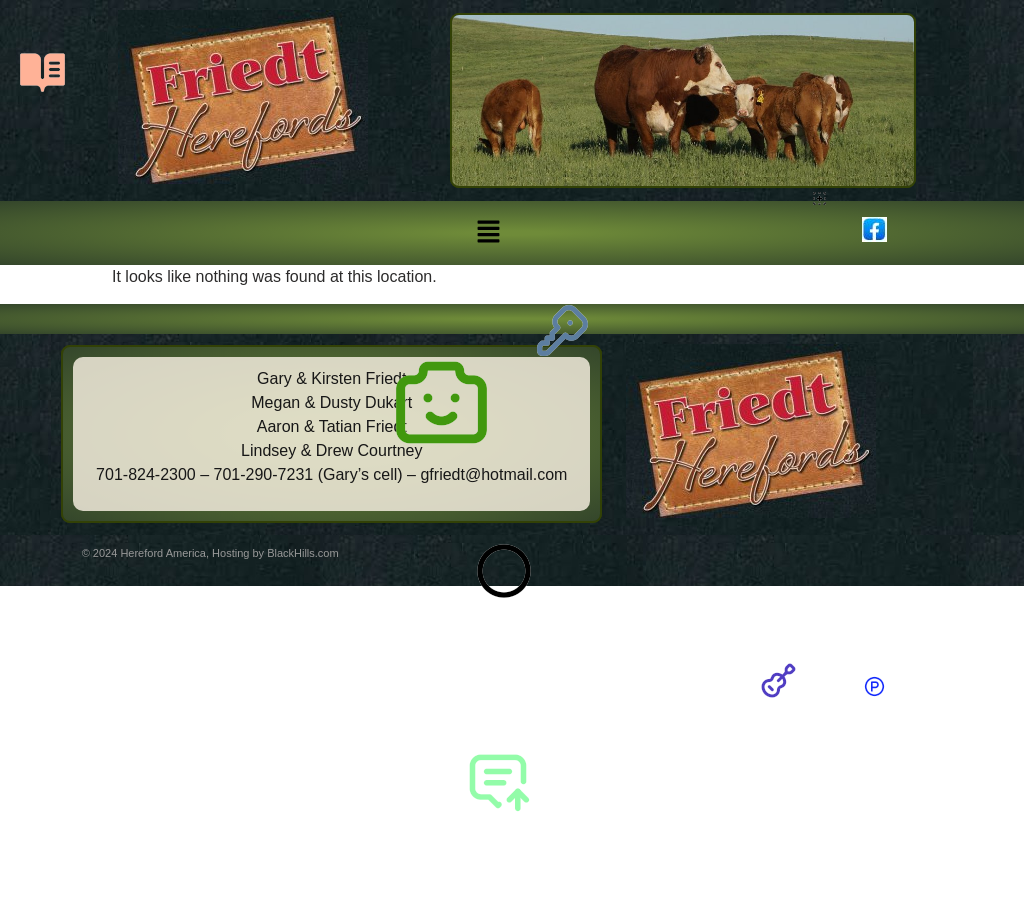 Image resolution: width=1024 pixels, height=911 pixels. What do you see at coordinates (504, 571) in the screenshot?
I see `indicates 0% progress or empty state` at bounding box center [504, 571].